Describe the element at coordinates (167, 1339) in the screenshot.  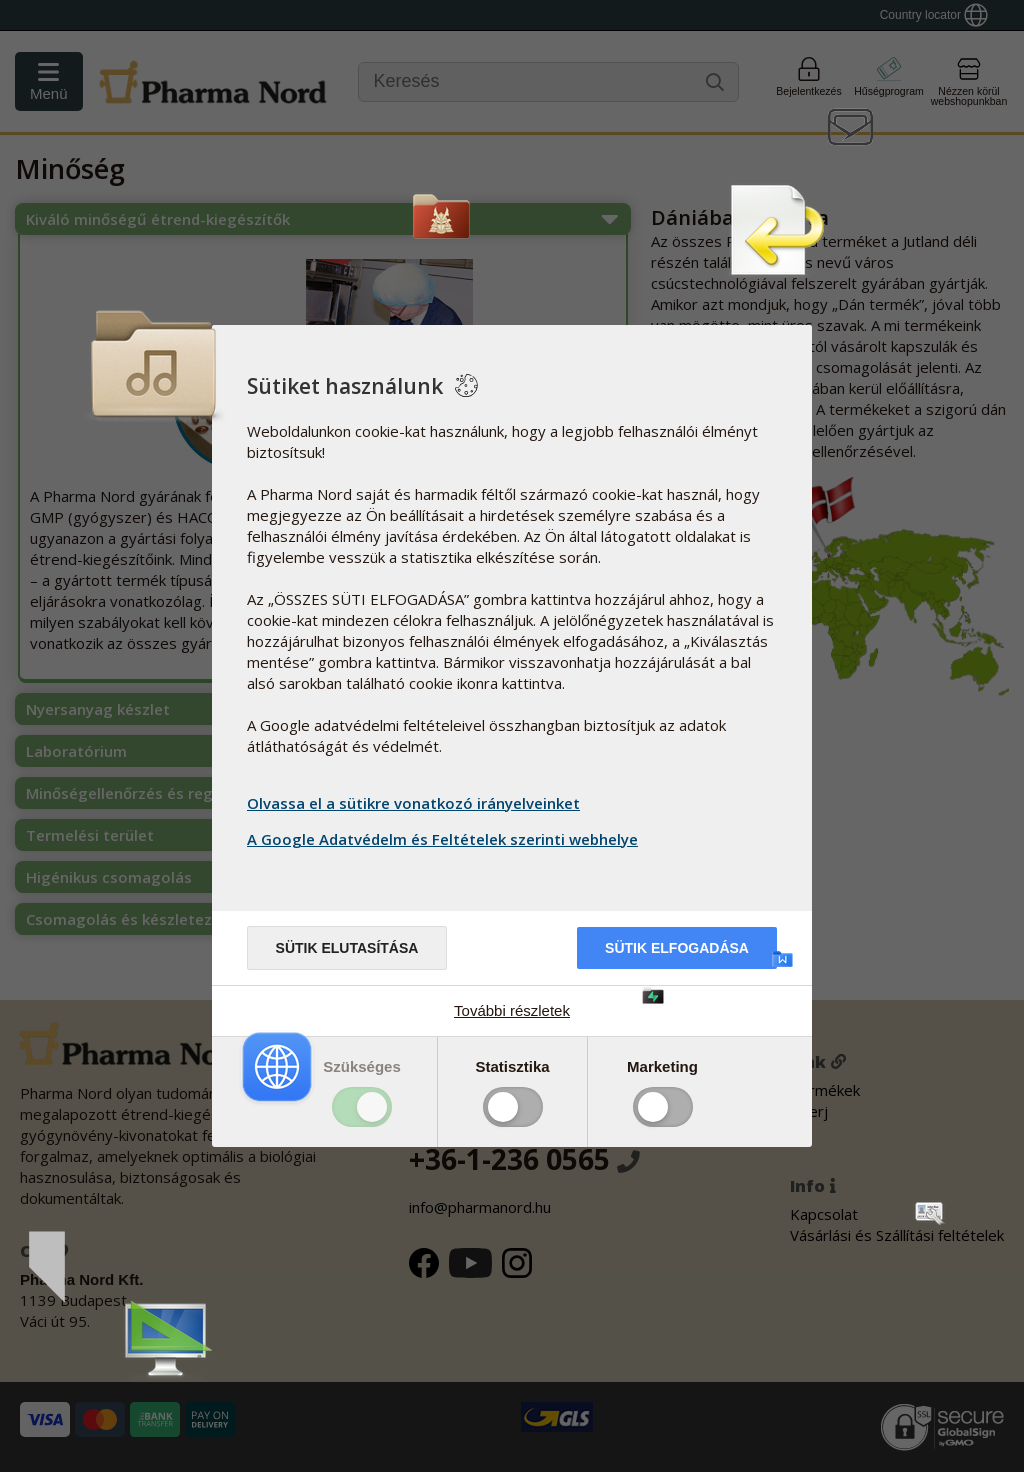
I see `access display settings` at that location.